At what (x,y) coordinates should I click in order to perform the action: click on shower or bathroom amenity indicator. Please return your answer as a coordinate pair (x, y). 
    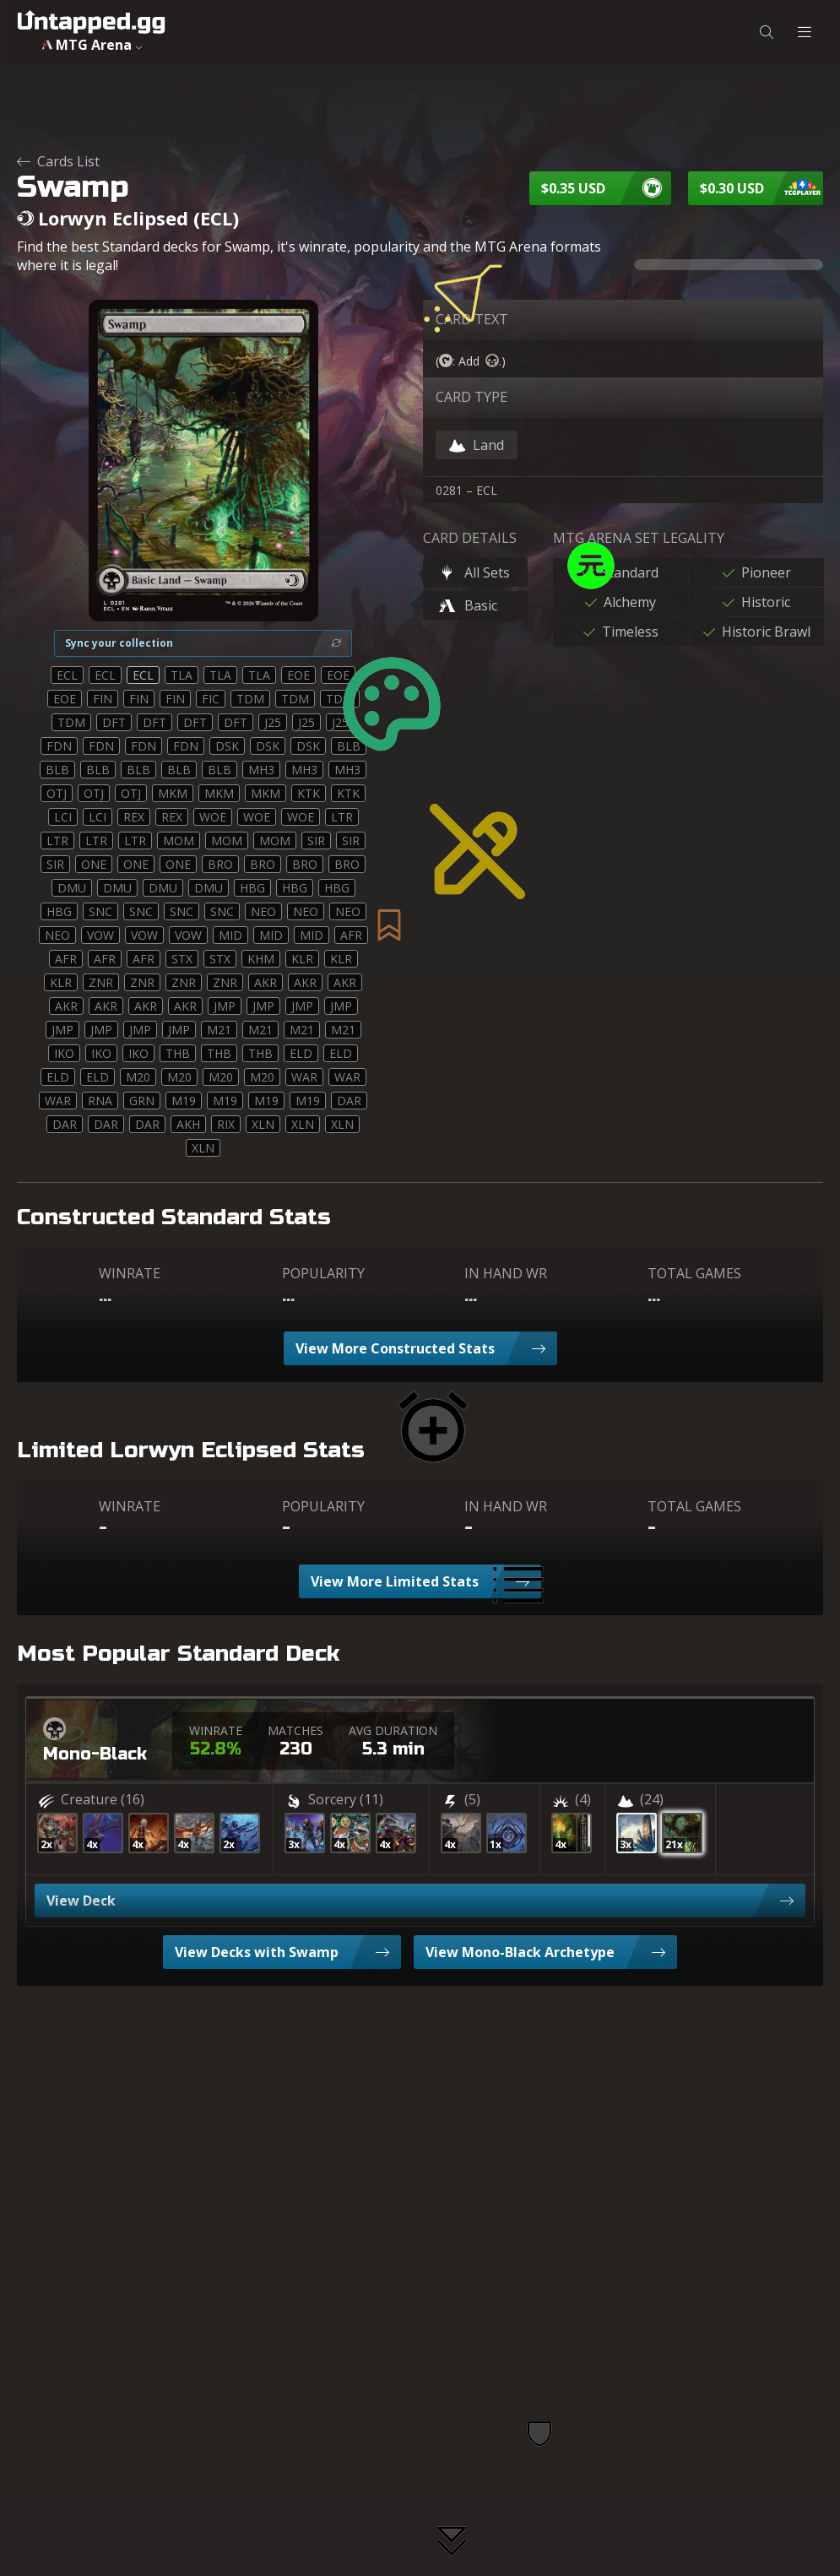
    Looking at the image, I should click on (462, 295).